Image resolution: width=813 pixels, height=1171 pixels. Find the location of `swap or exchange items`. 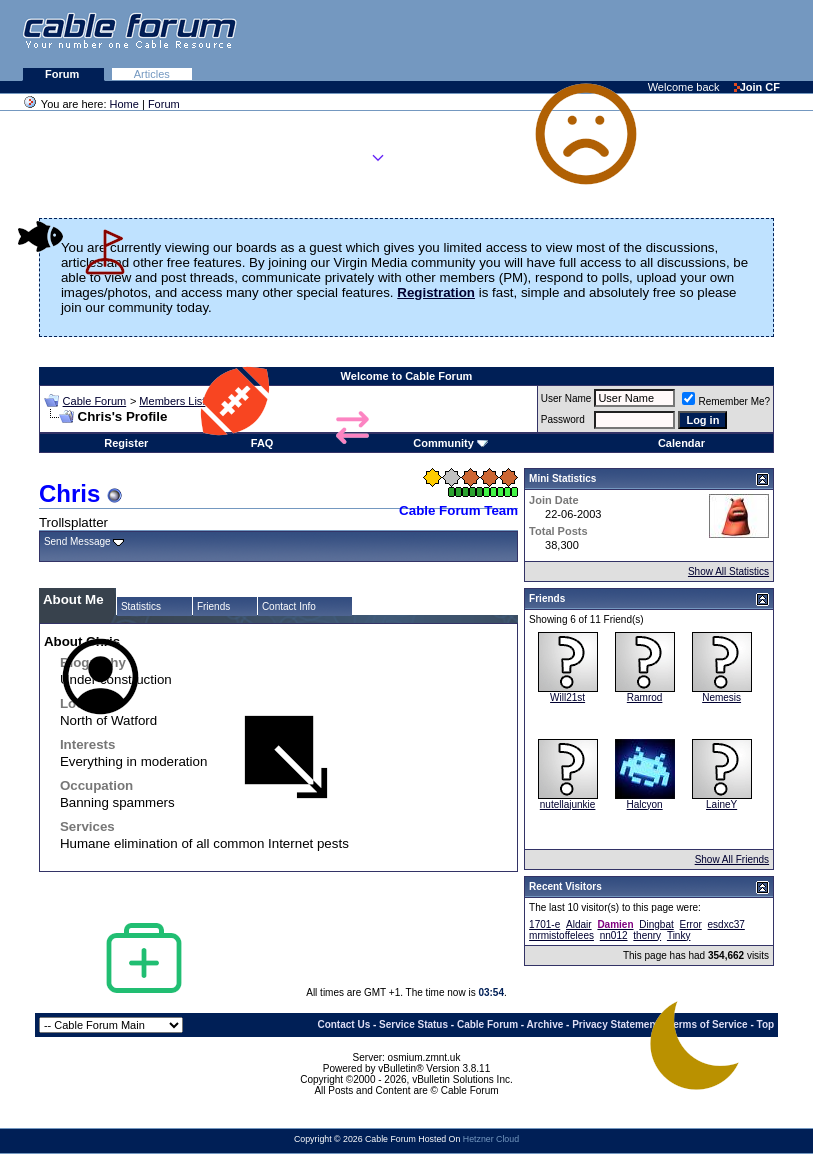

swap or exchange items is located at coordinates (352, 427).